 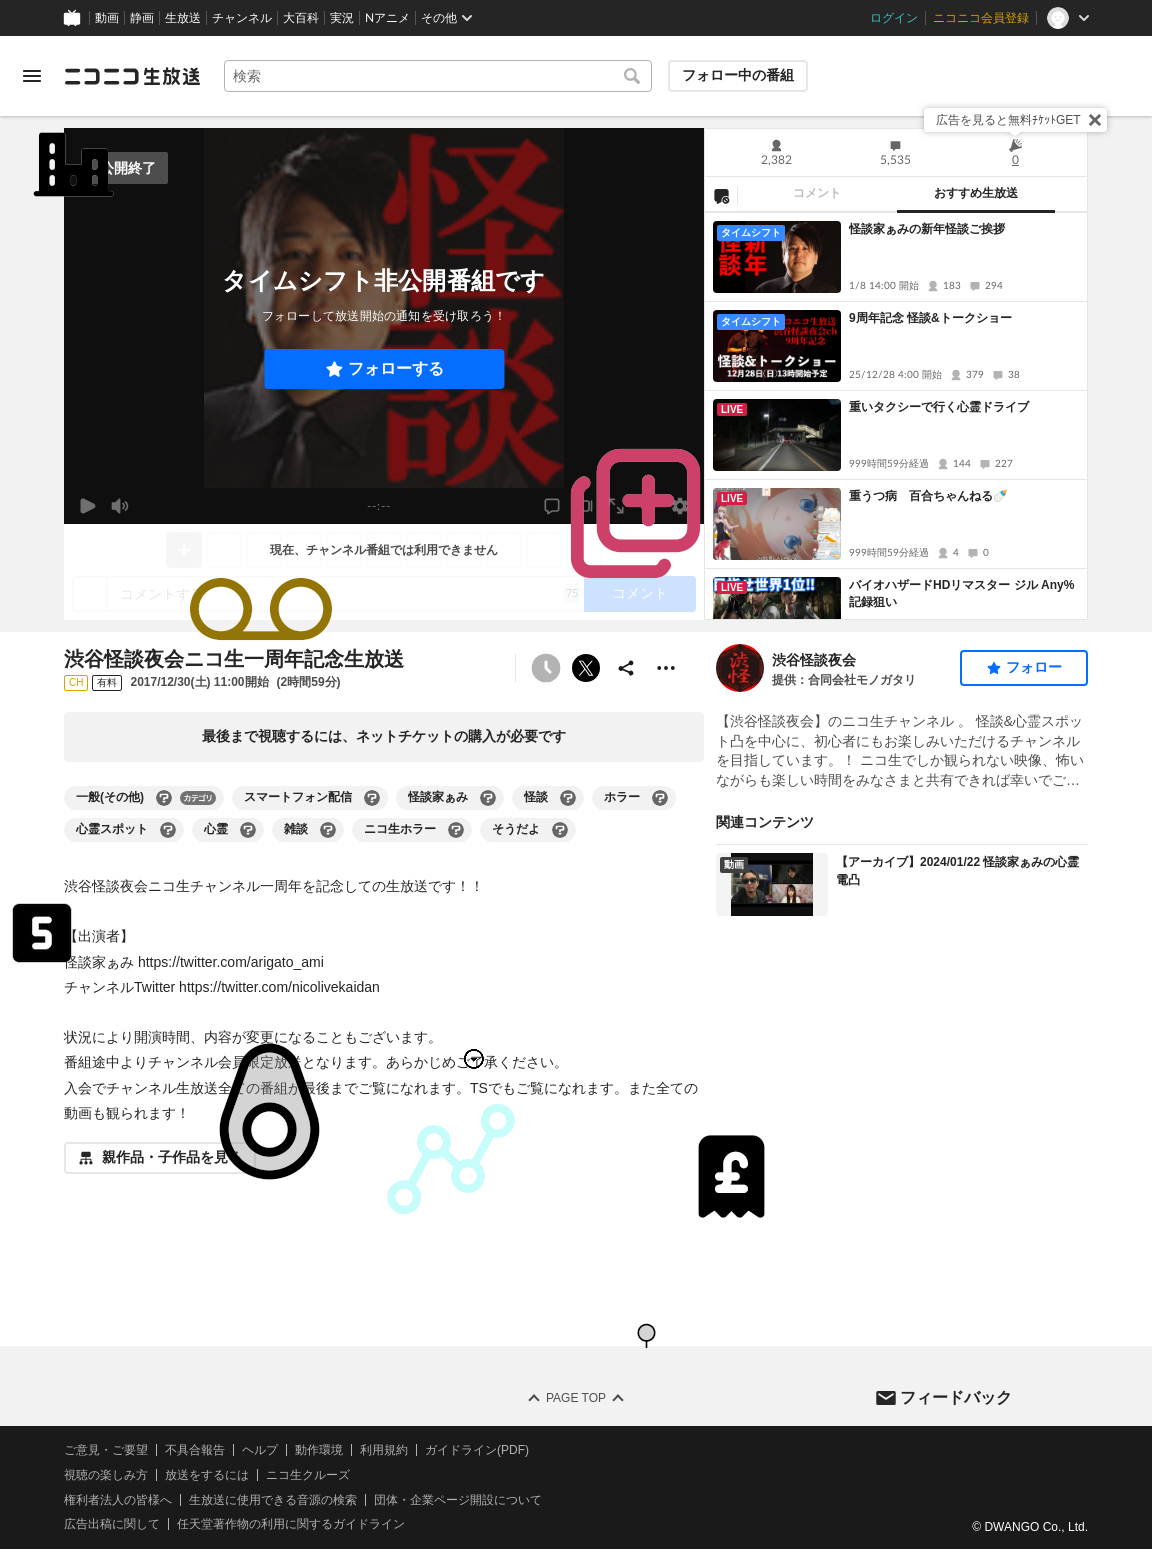 What do you see at coordinates (261, 609) in the screenshot?
I see `access voicemail messages` at bounding box center [261, 609].